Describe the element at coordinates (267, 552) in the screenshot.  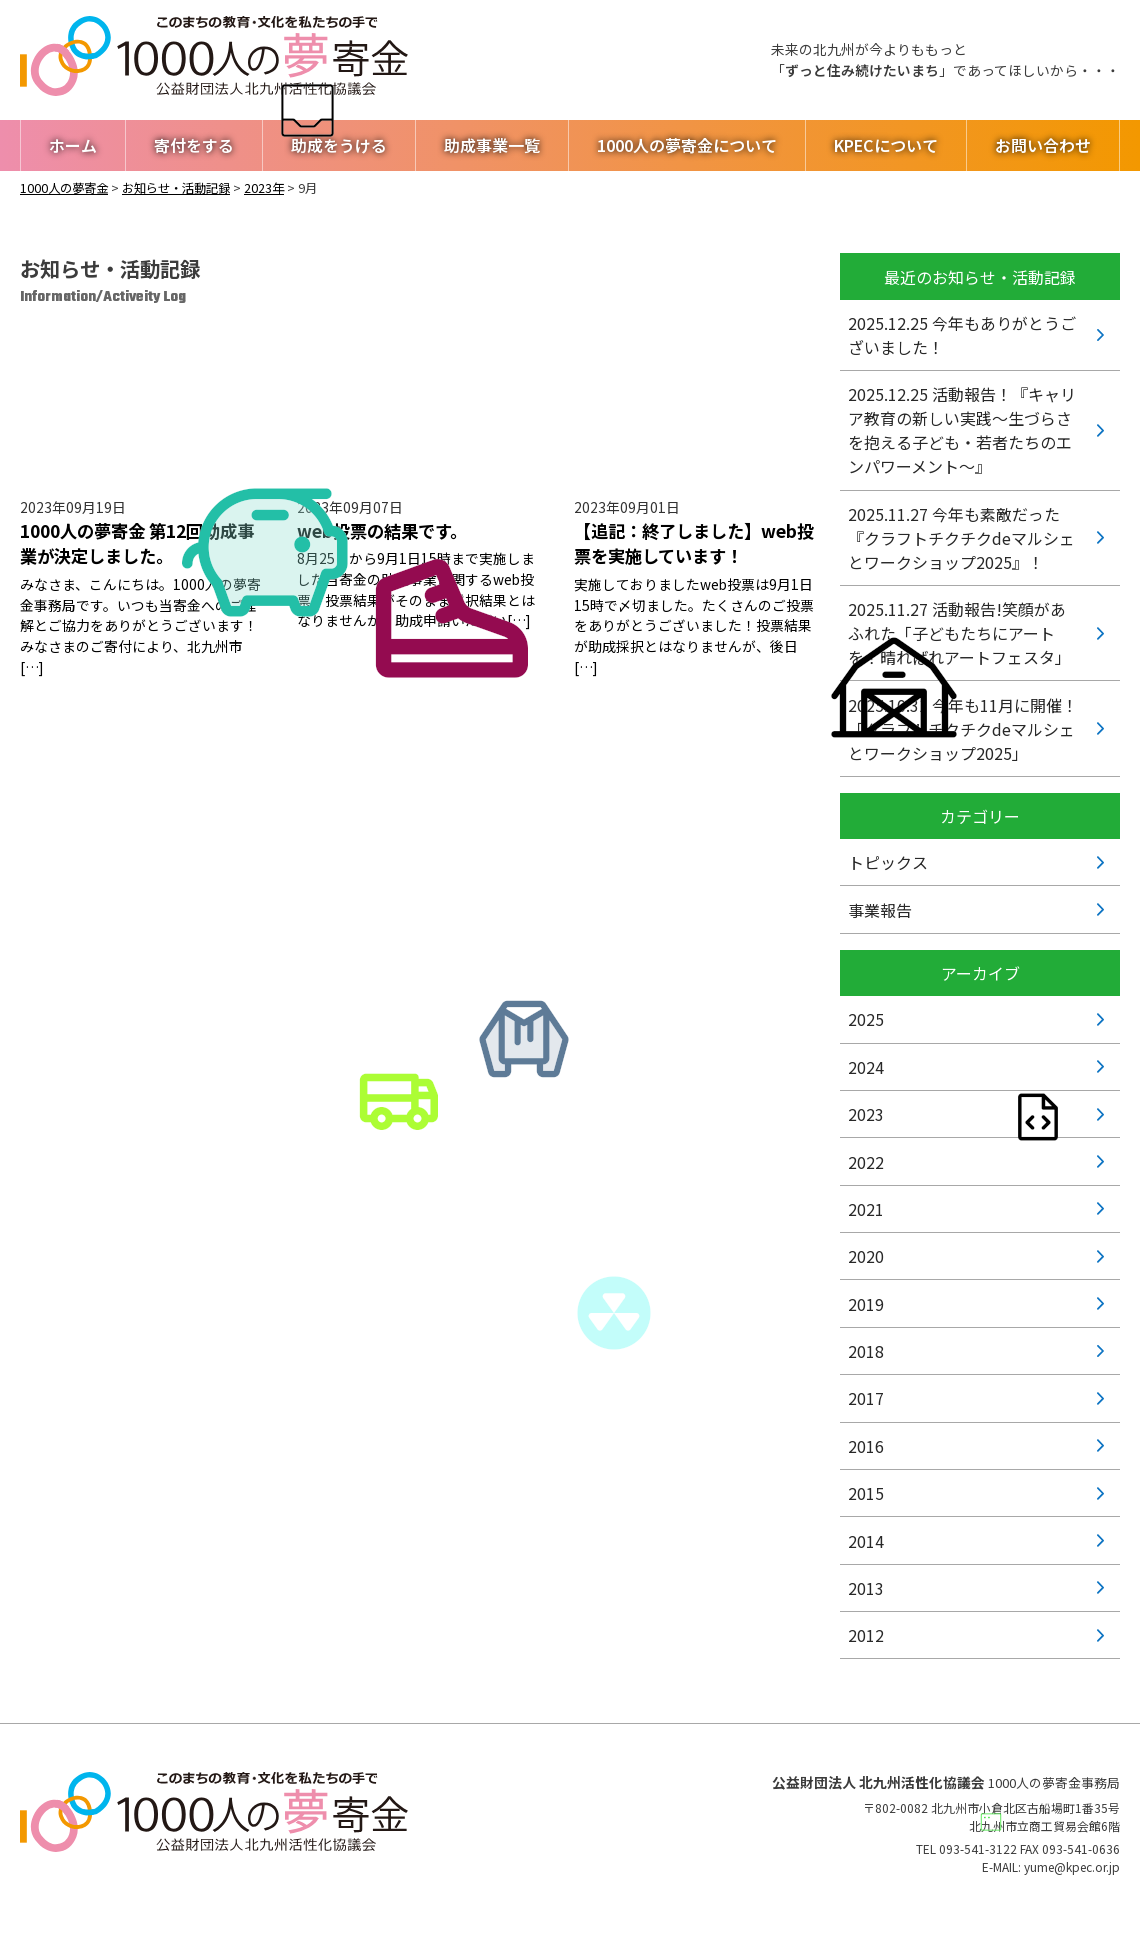
I see `access savings or budget features` at that location.